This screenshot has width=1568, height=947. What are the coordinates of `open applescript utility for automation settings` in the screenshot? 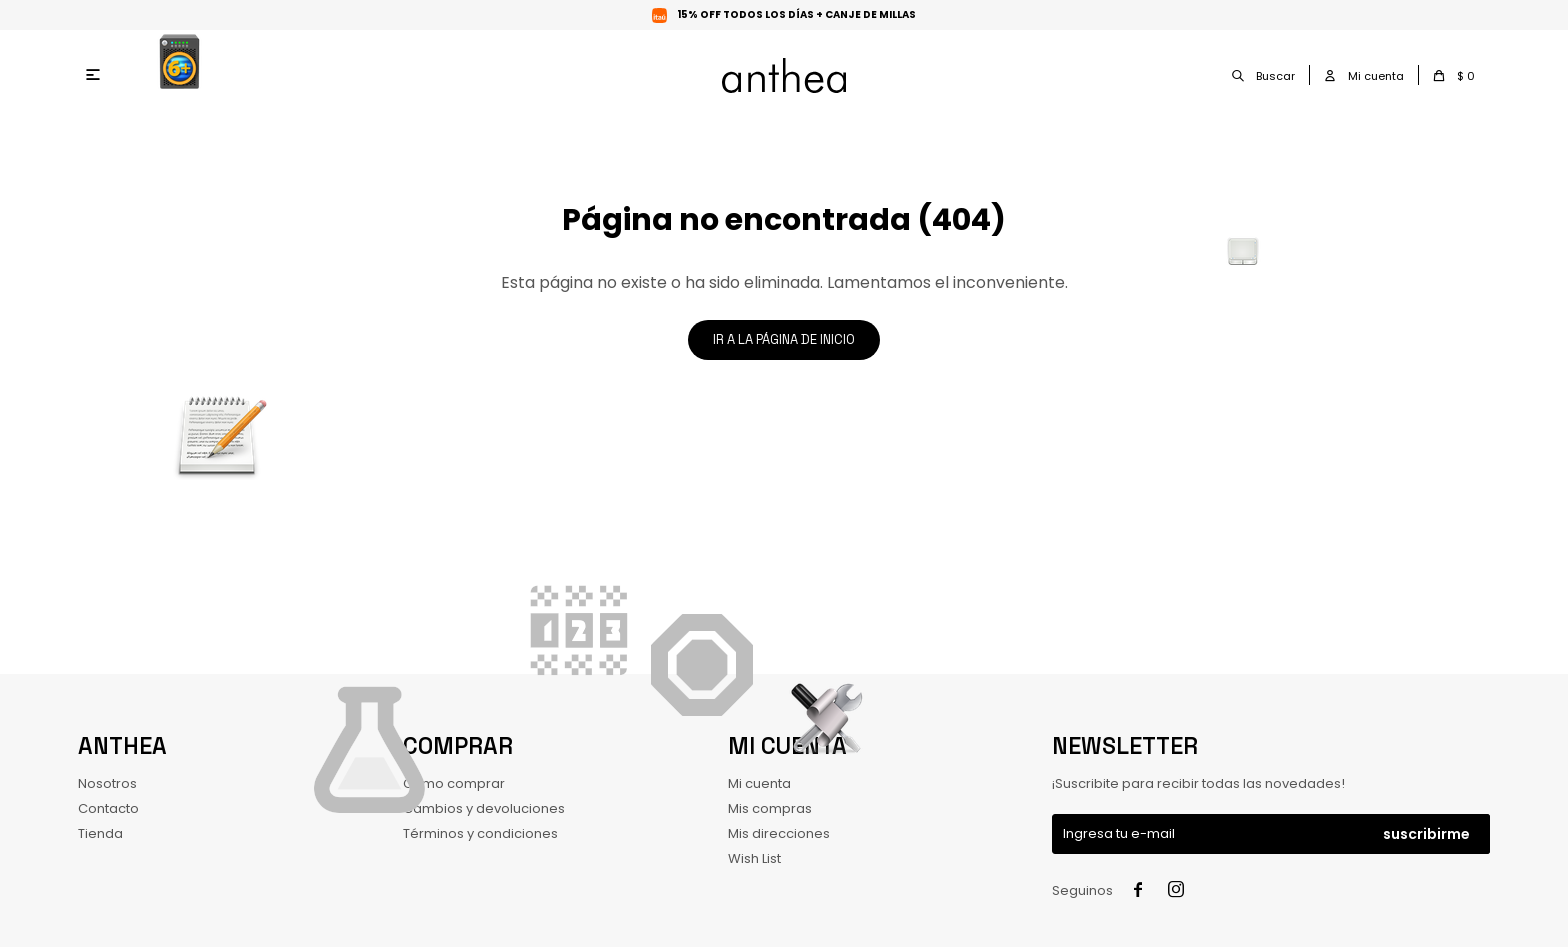 It's located at (827, 719).